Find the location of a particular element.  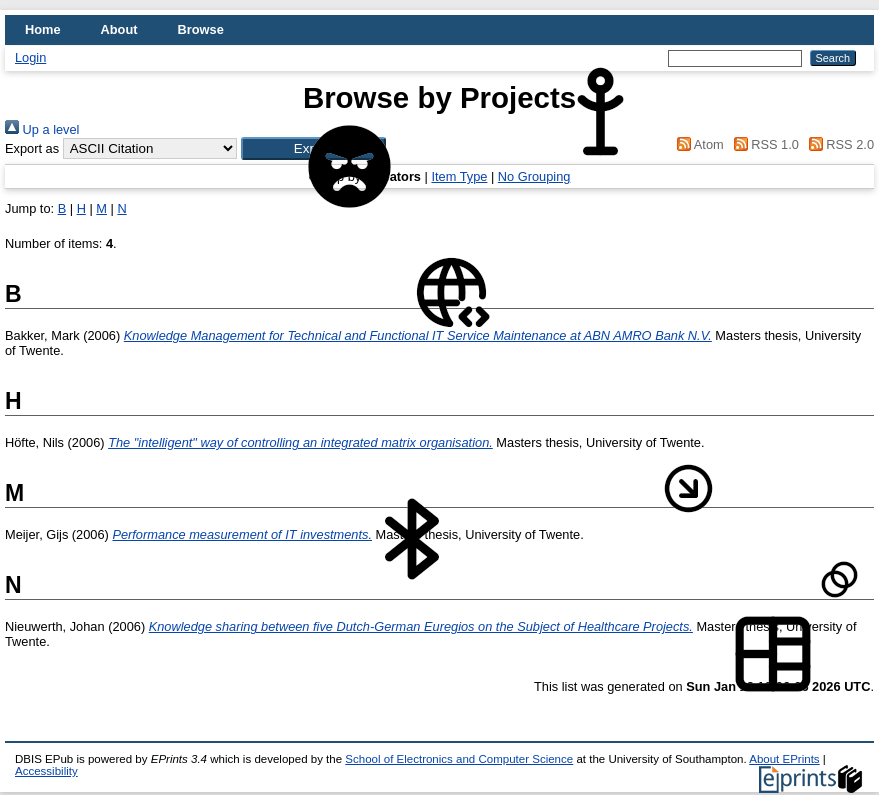

toggle blend mode settings is located at coordinates (839, 579).